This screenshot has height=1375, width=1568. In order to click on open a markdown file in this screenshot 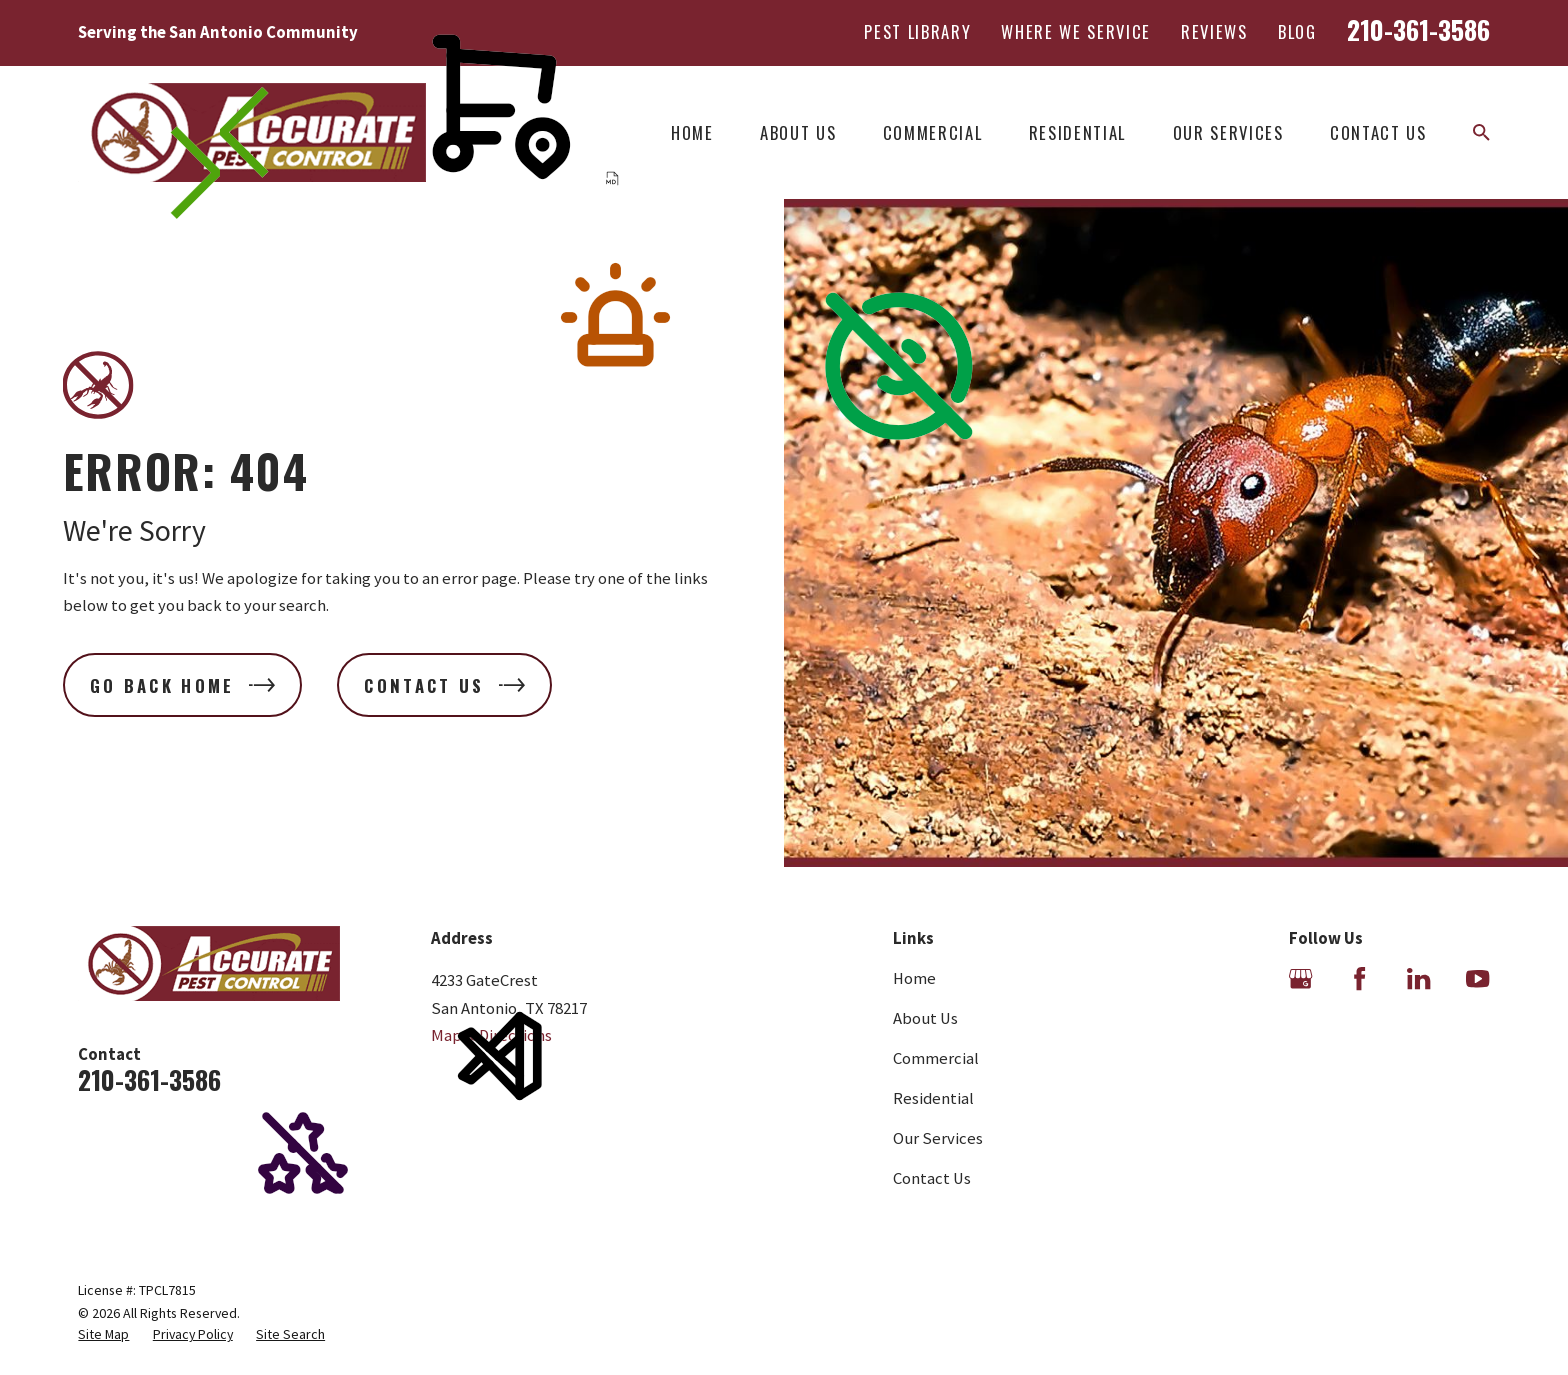, I will do `click(612, 178)`.